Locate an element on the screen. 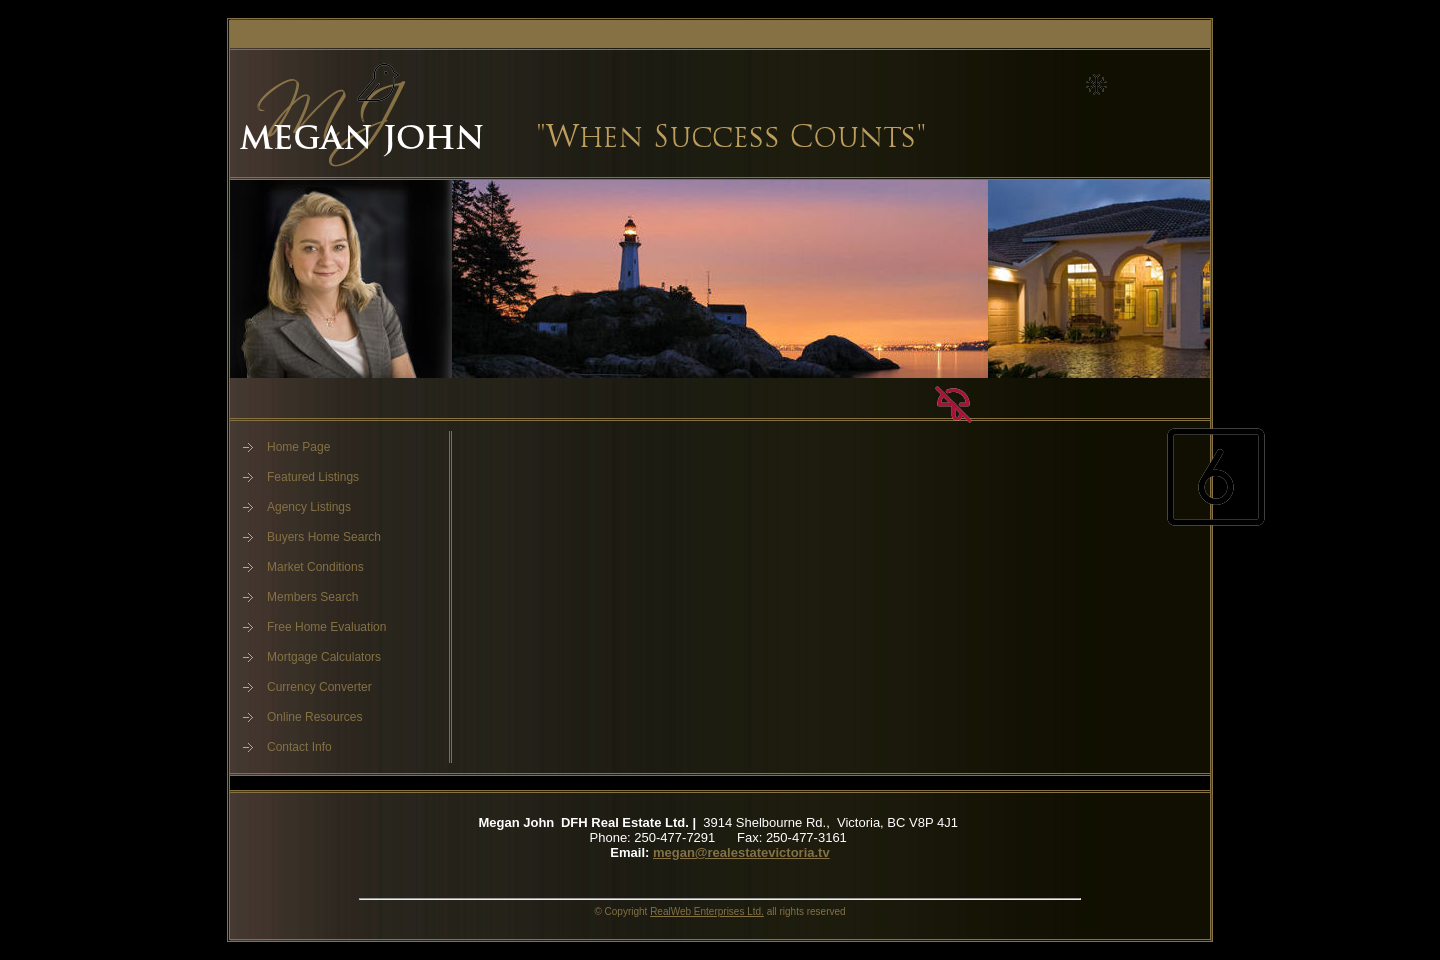 The height and width of the screenshot is (960, 1440). weather protection disabled is located at coordinates (953, 404).